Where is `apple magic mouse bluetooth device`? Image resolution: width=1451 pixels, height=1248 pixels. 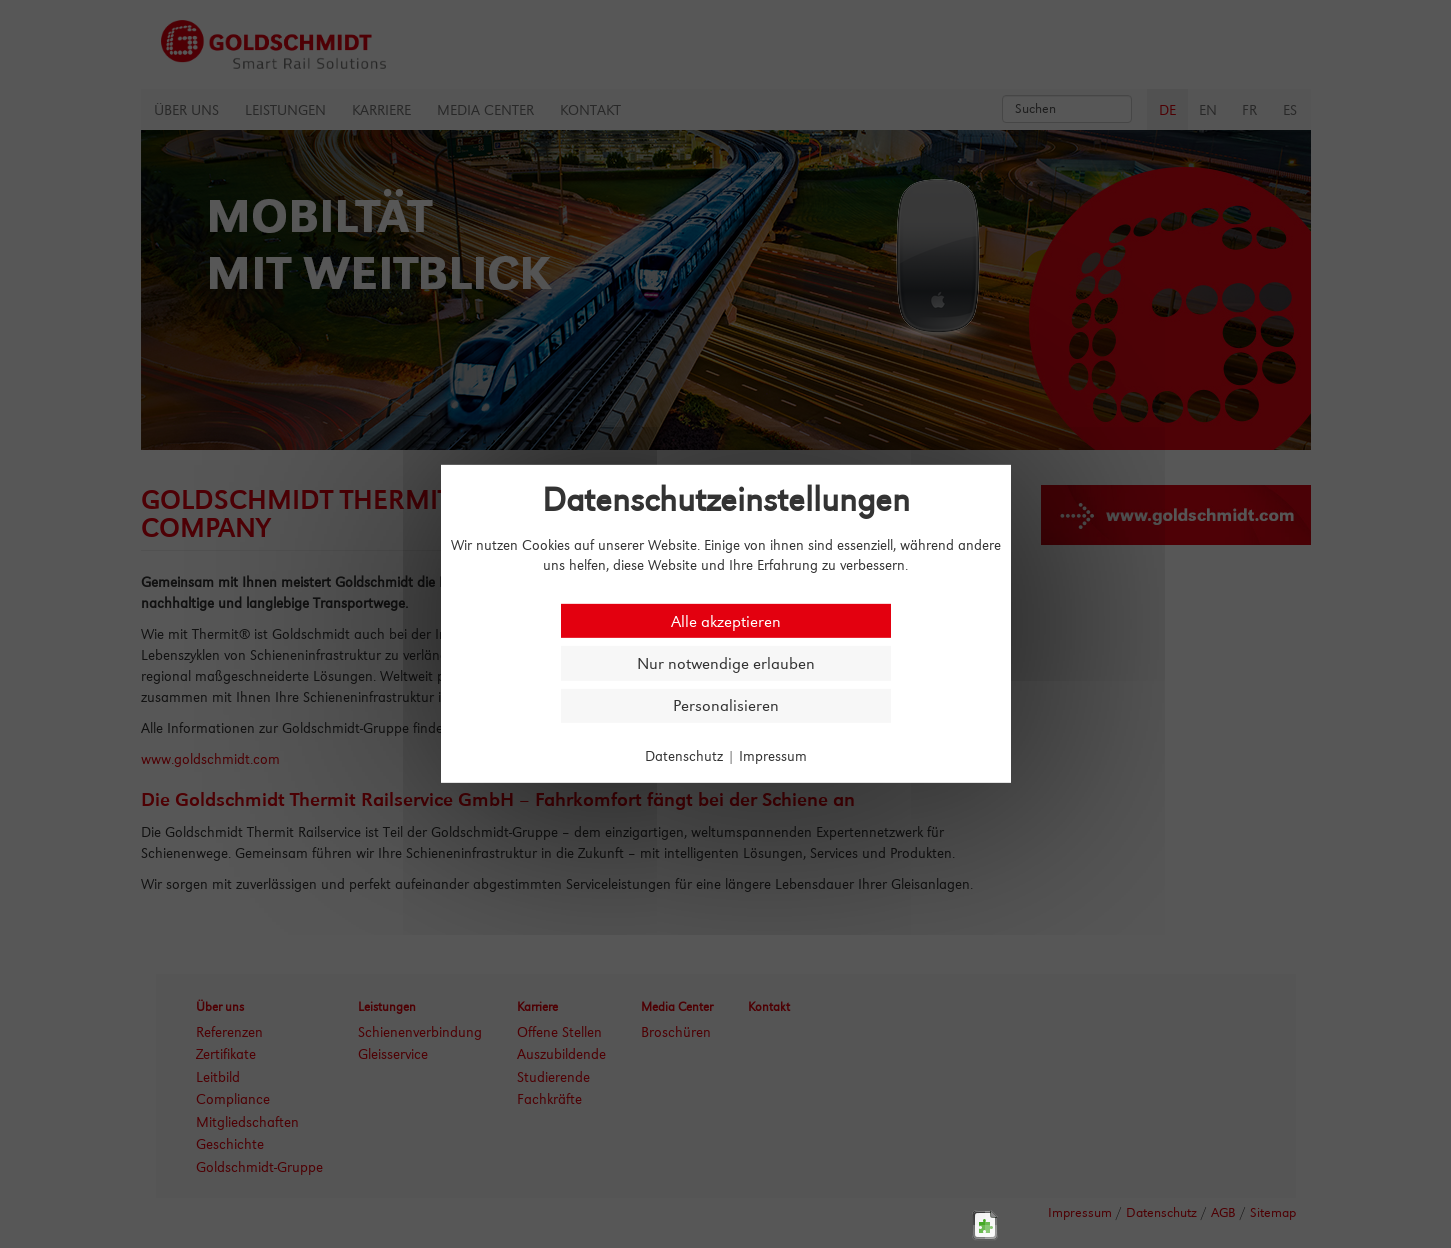 apple magic mouse bluetooth device is located at coordinates (938, 262).